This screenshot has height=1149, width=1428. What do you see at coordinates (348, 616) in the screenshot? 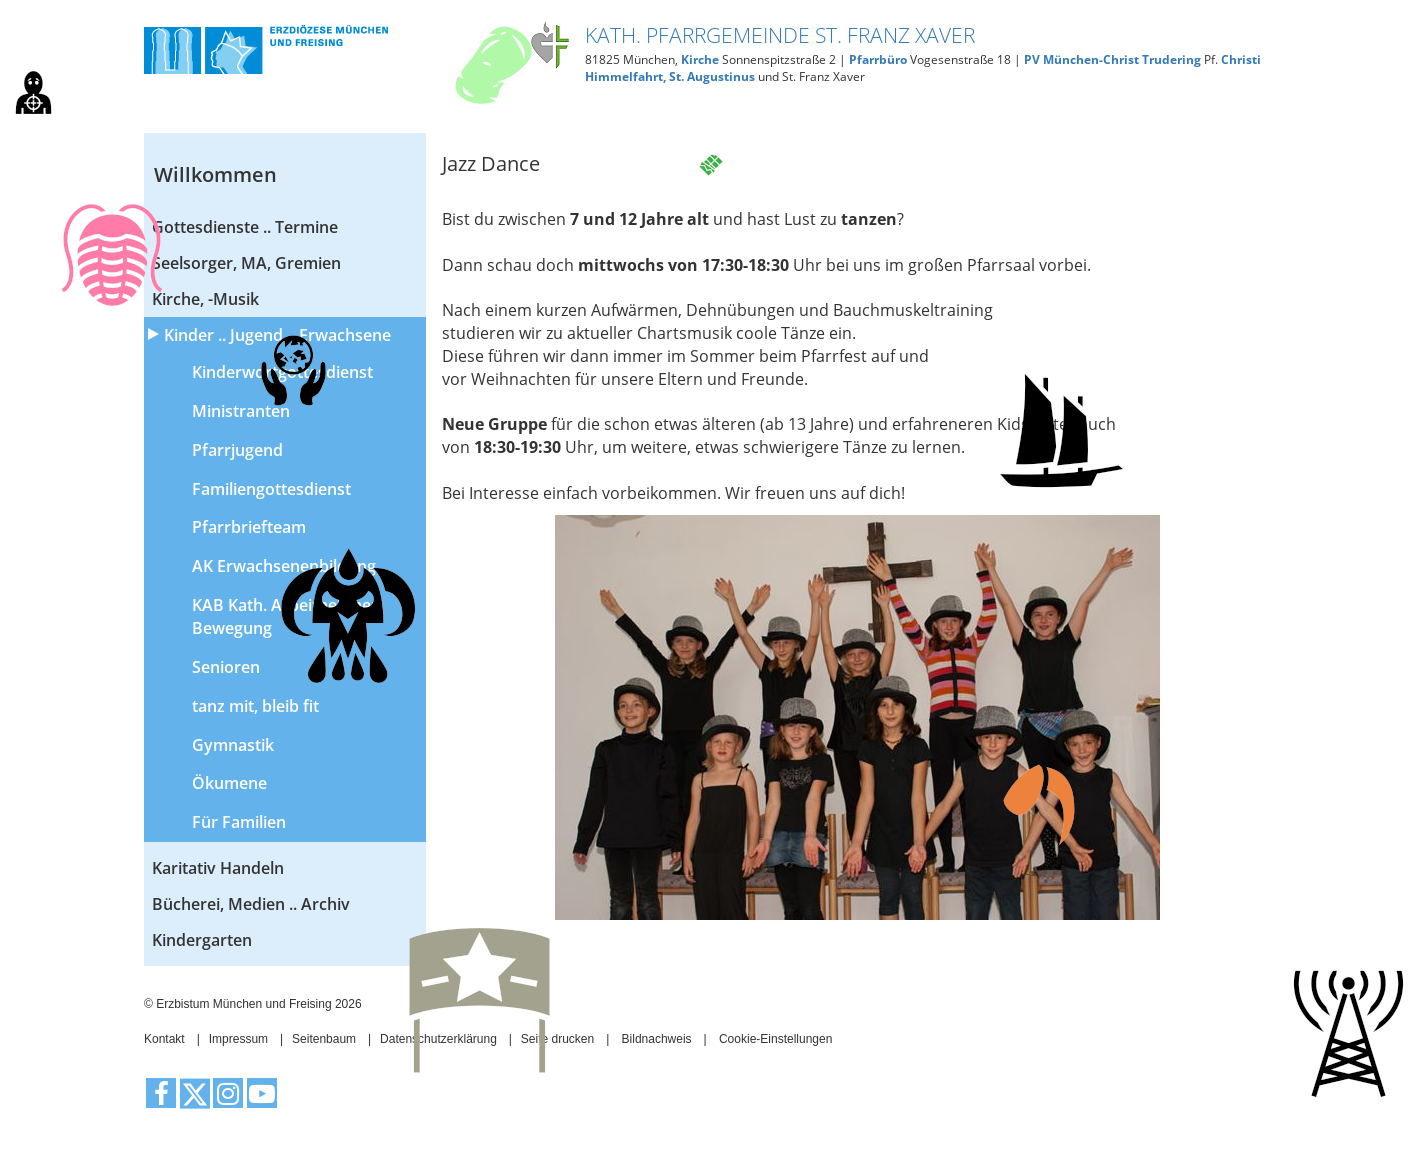
I see `diablo or demon-themed game mode` at bounding box center [348, 616].